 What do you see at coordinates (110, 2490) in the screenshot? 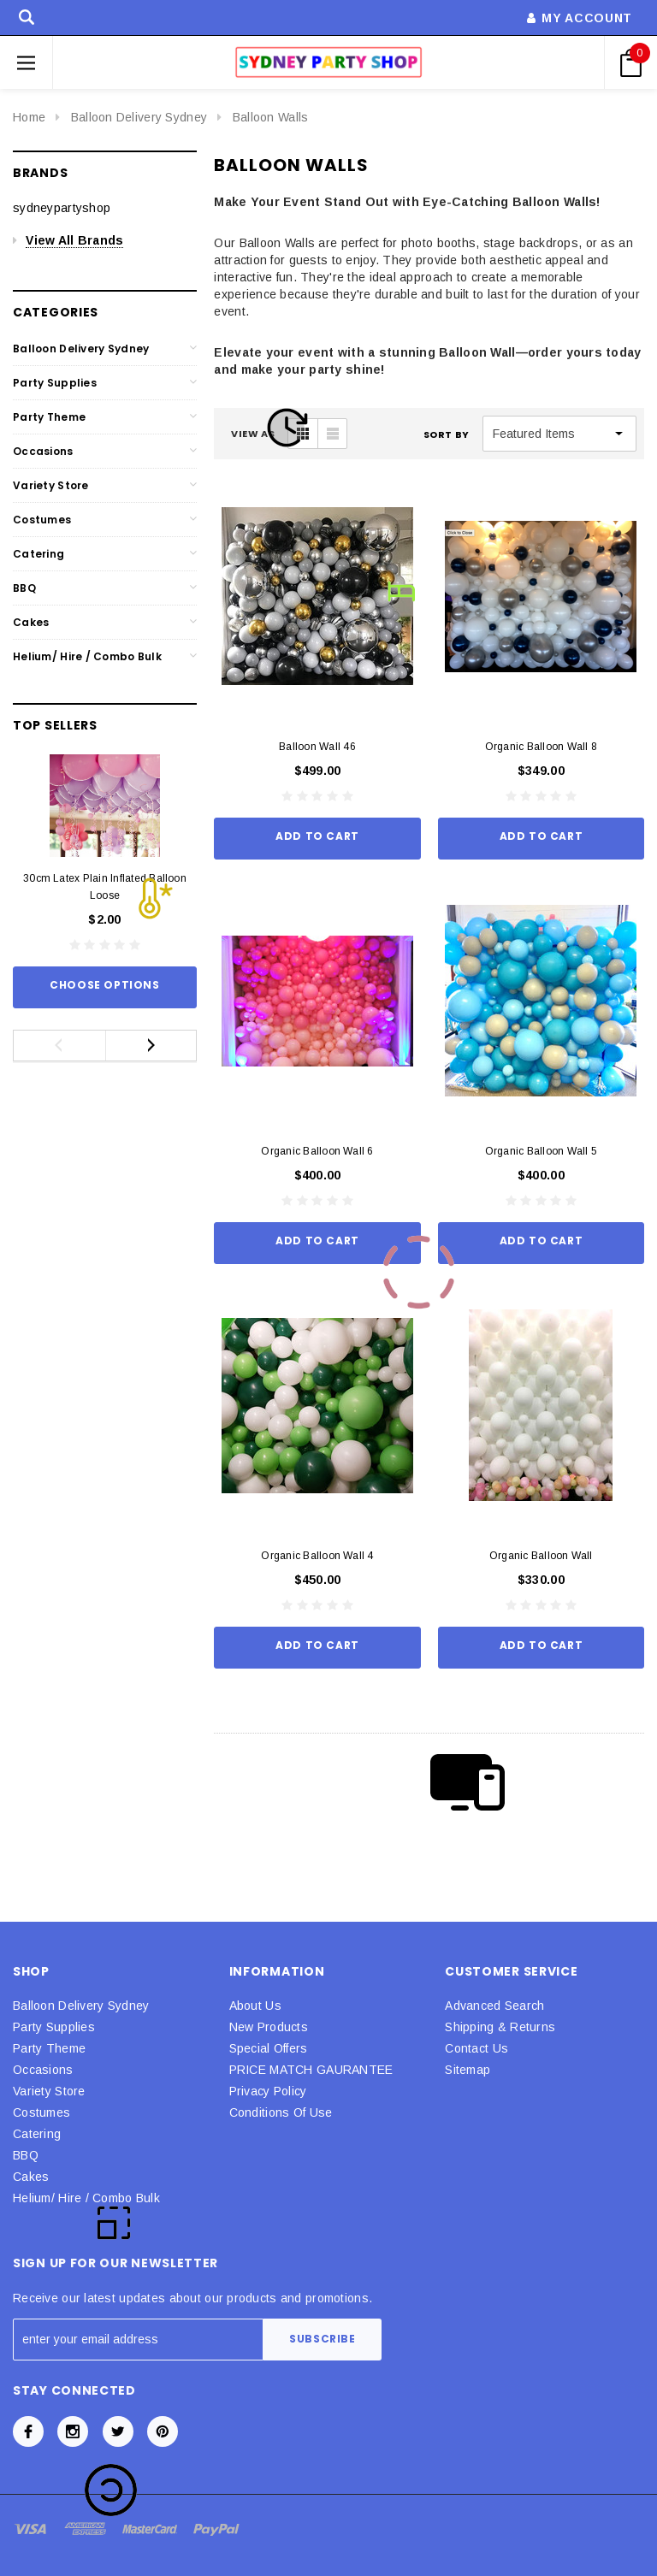
I see `indicates copyleft licensing status` at bounding box center [110, 2490].